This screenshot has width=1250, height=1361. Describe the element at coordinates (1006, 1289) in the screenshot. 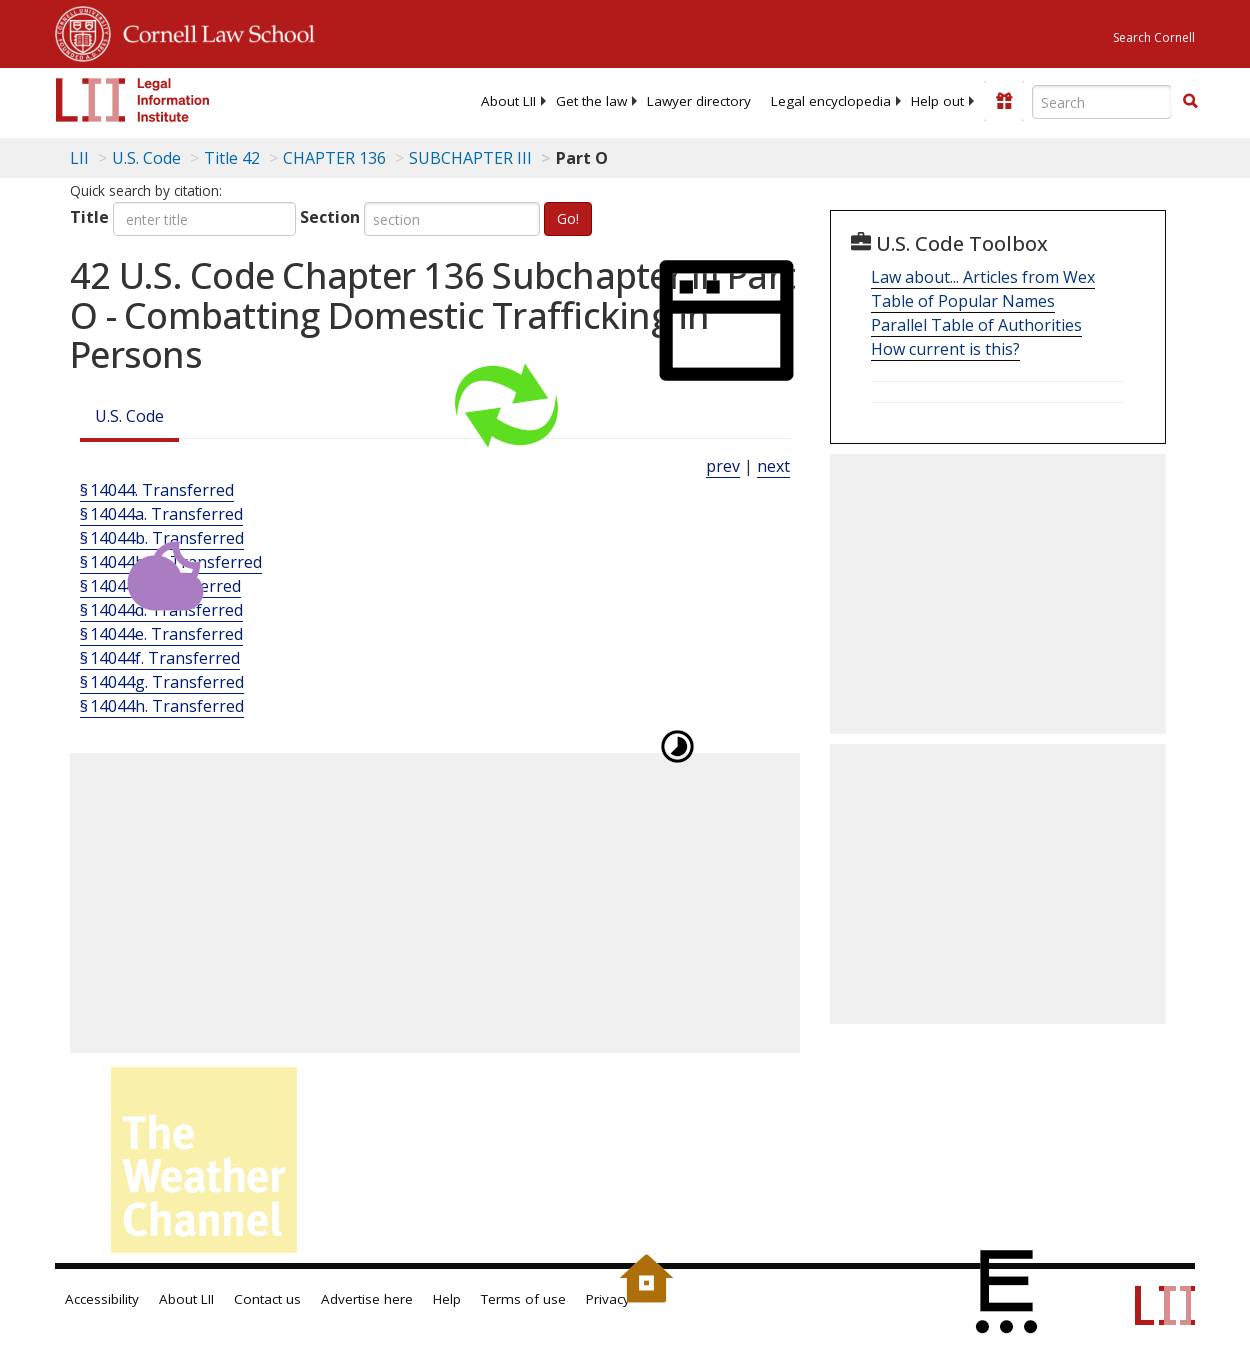

I see `apply emphasis formatting to selected text` at that location.